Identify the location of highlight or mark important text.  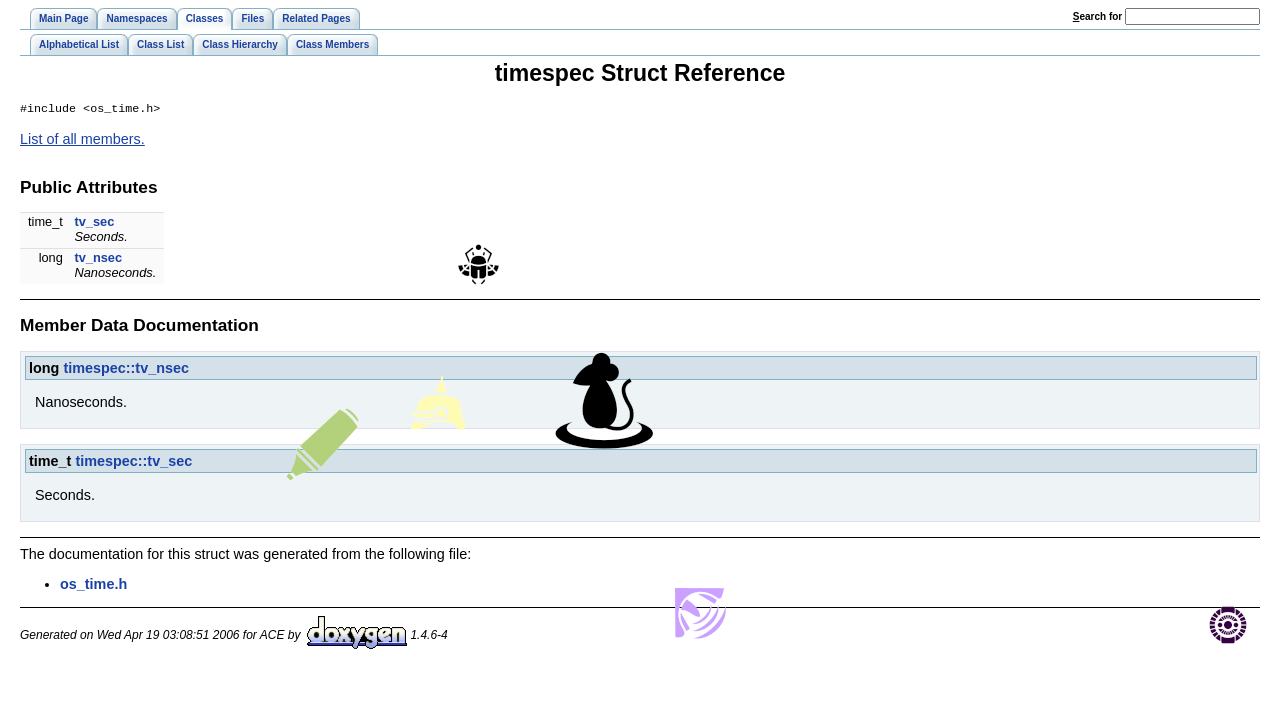
(322, 444).